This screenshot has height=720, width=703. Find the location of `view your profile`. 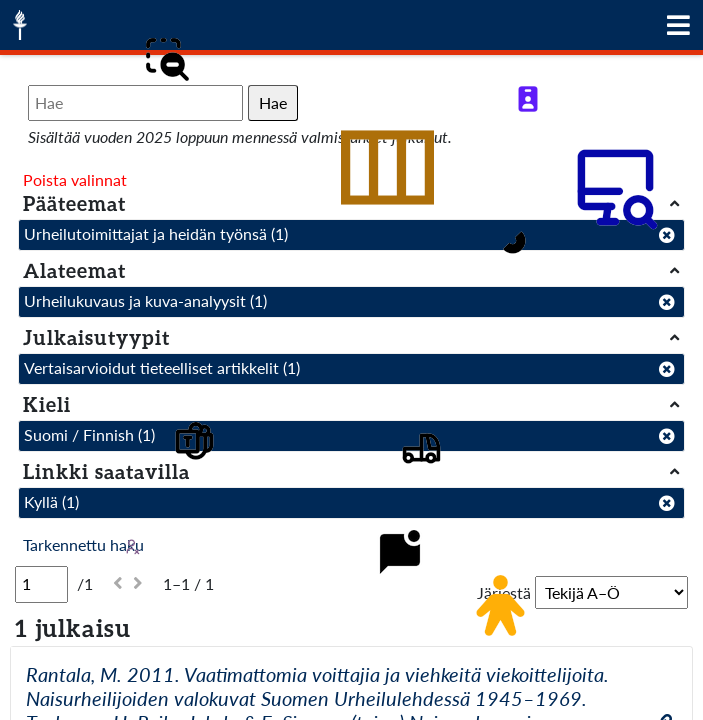

view your profile is located at coordinates (500, 606).